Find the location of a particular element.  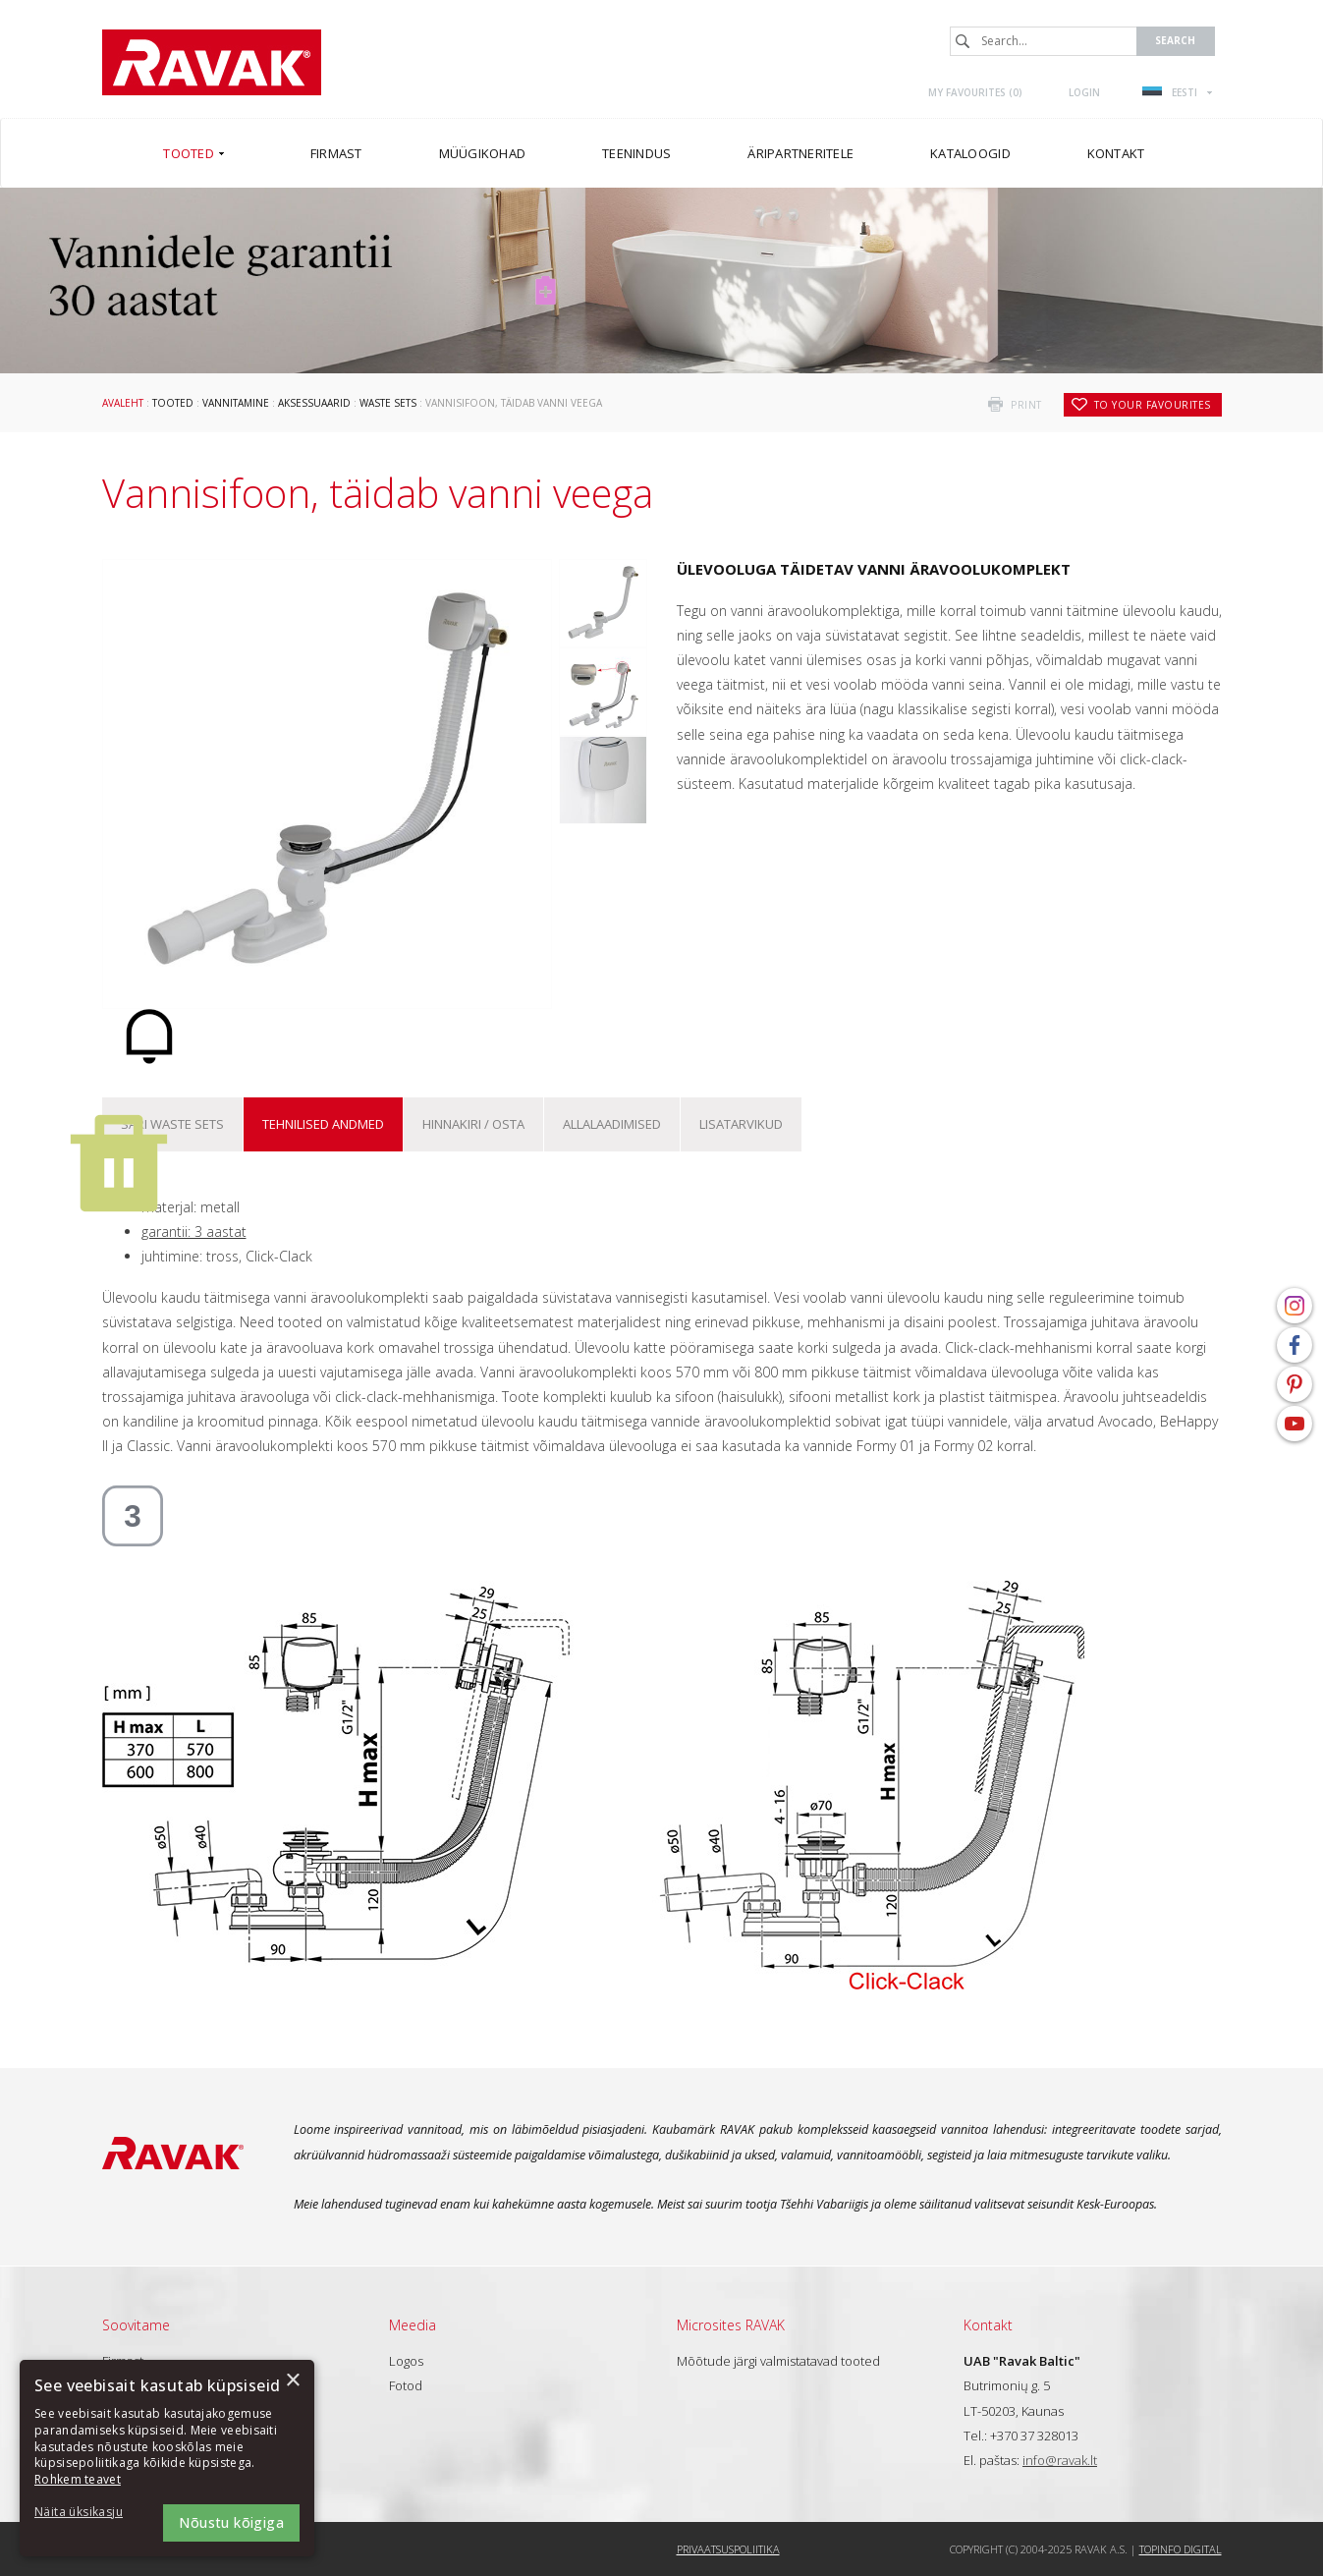

view notifications is located at coordinates (149, 1035).